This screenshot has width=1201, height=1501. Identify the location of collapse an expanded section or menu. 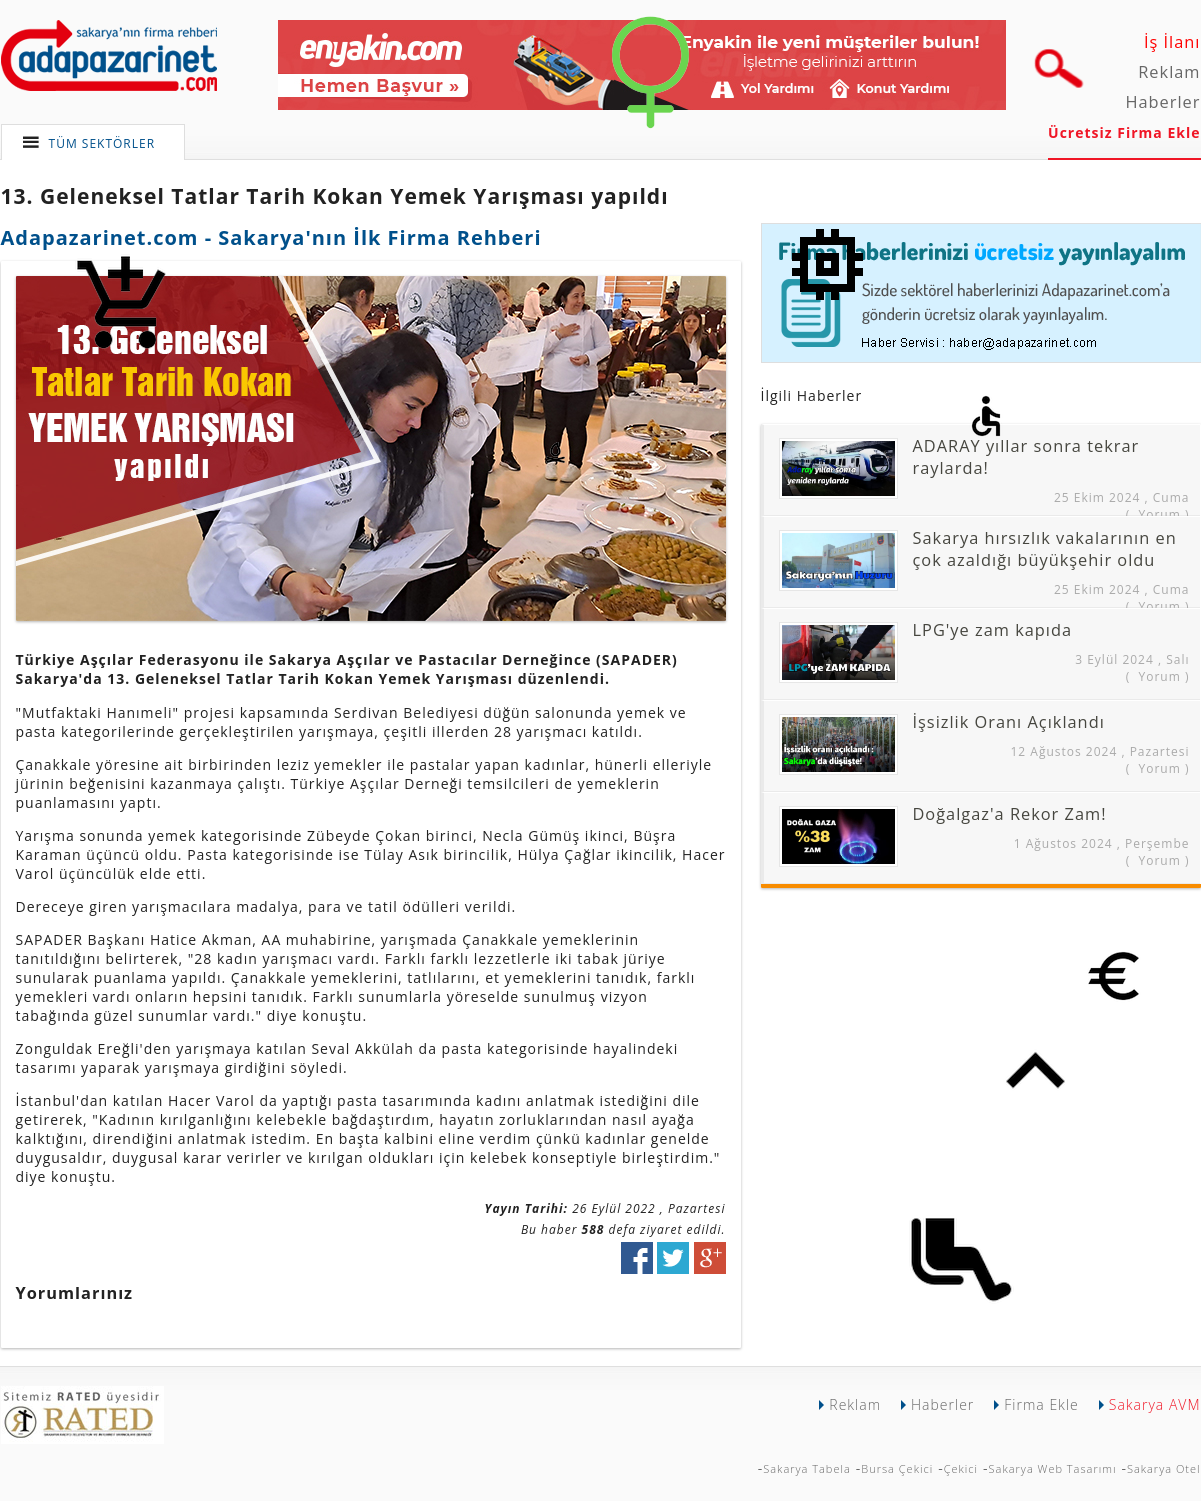
(1035, 1071).